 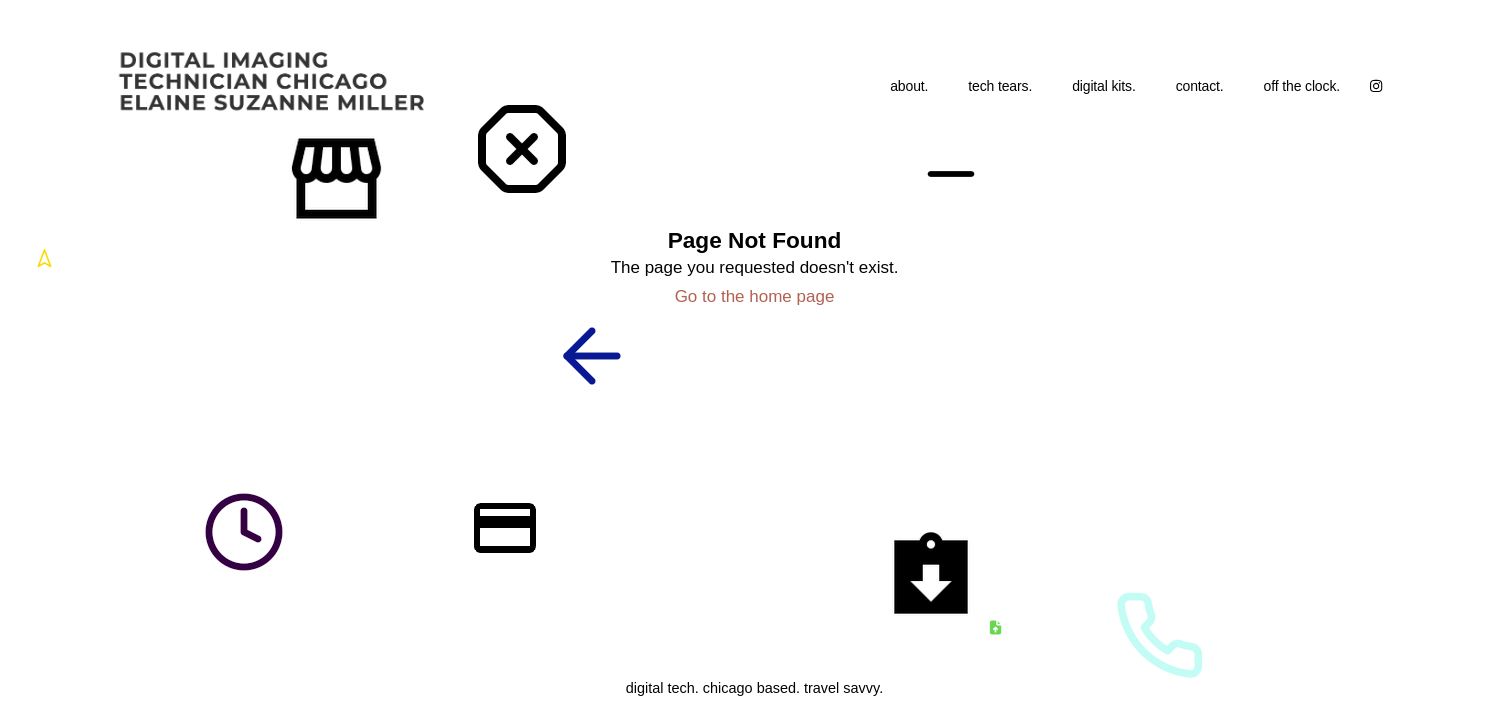 I want to click on go back to the previous screen, so click(x=592, y=356).